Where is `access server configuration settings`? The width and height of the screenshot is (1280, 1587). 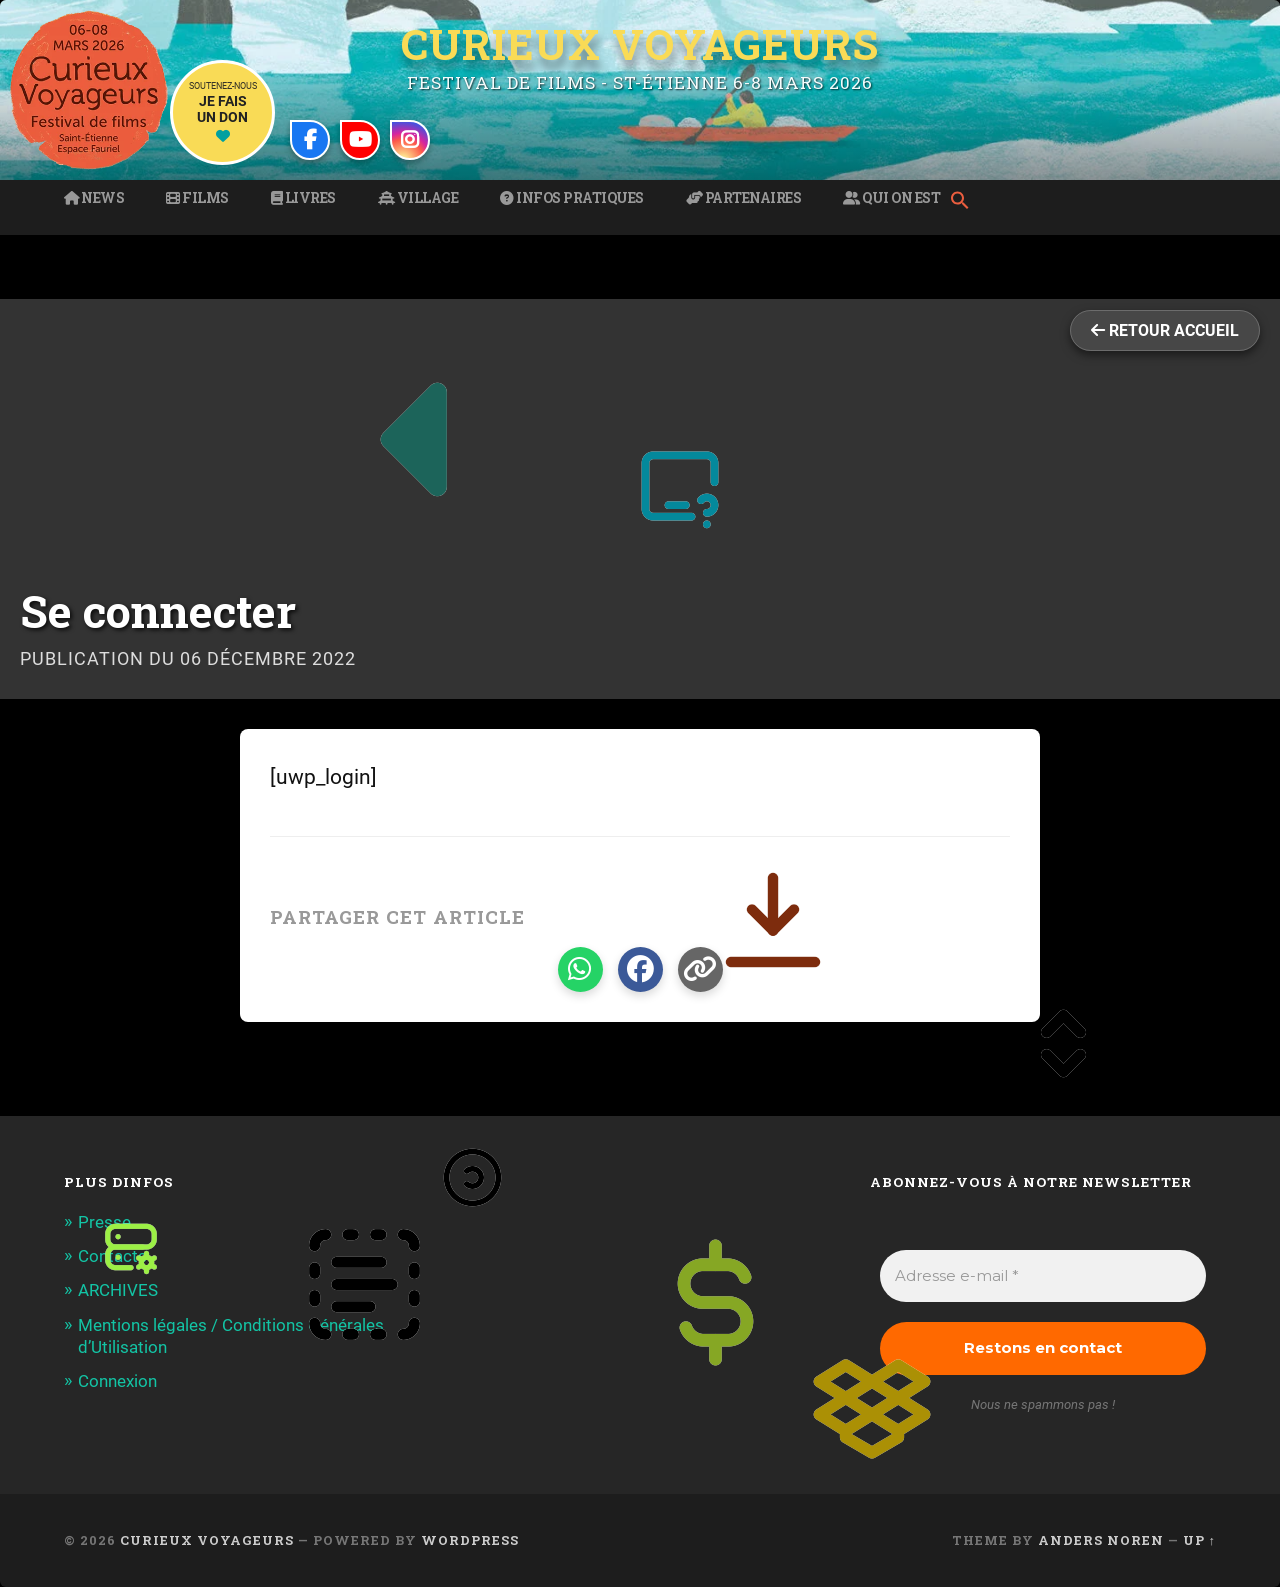 access server configuration settings is located at coordinates (131, 1247).